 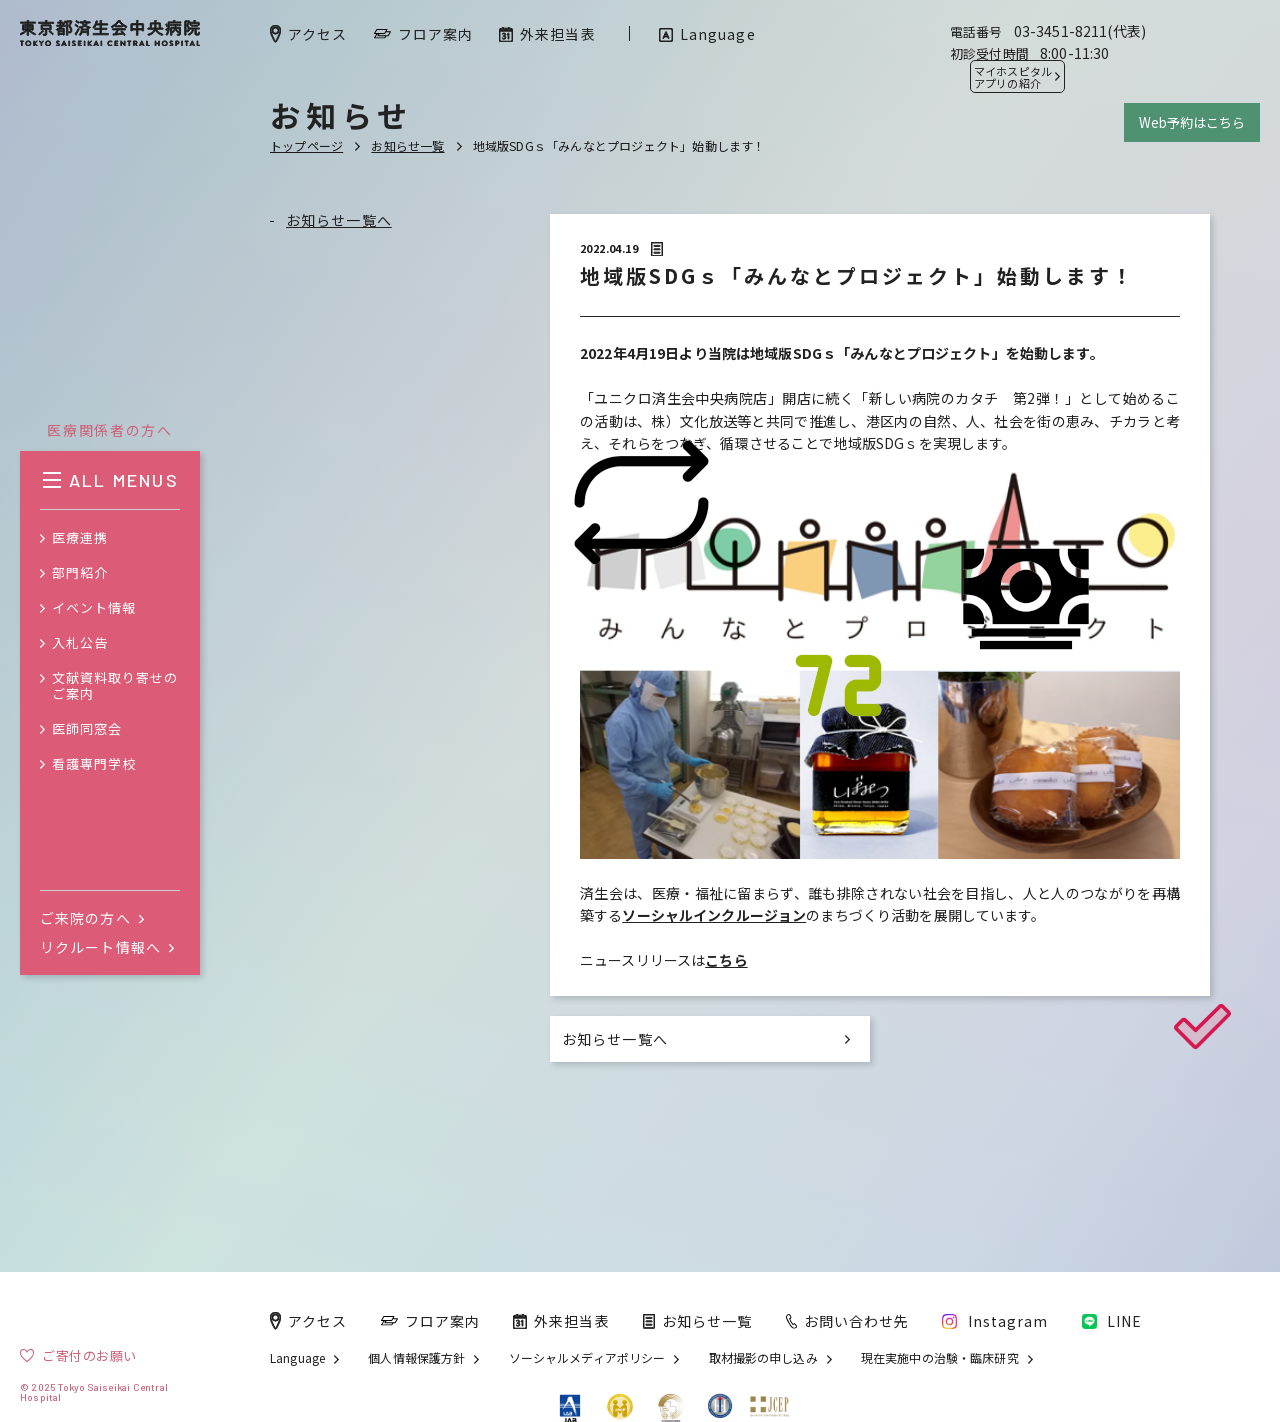 What do you see at coordinates (838, 685) in the screenshot?
I see `indicates item number 72 in a list or sequence` at bounding box center [838, 685].